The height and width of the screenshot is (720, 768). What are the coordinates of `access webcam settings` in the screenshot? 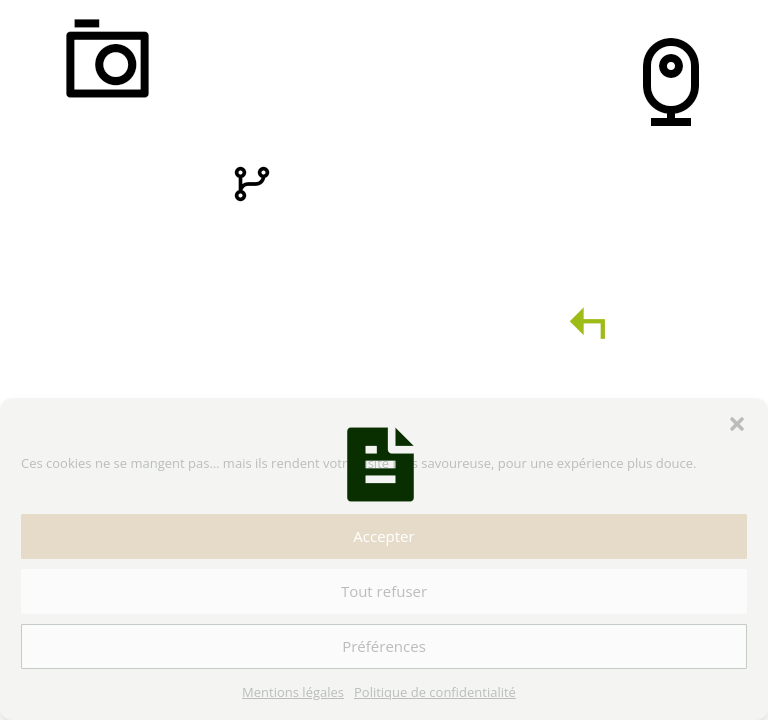 It's located at (671, 82).